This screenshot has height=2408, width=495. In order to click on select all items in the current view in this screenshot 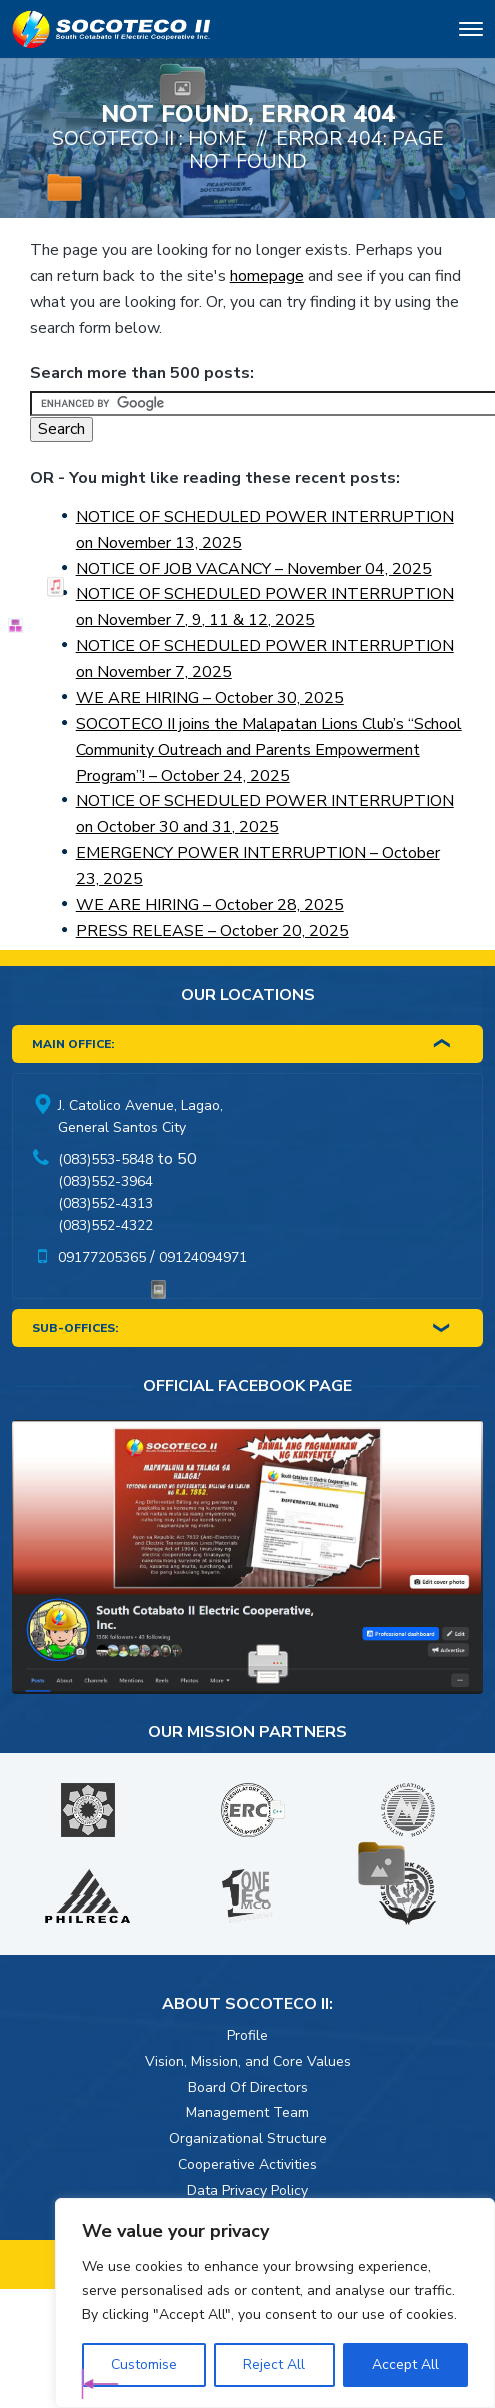, I will do `click(15, 625)`.